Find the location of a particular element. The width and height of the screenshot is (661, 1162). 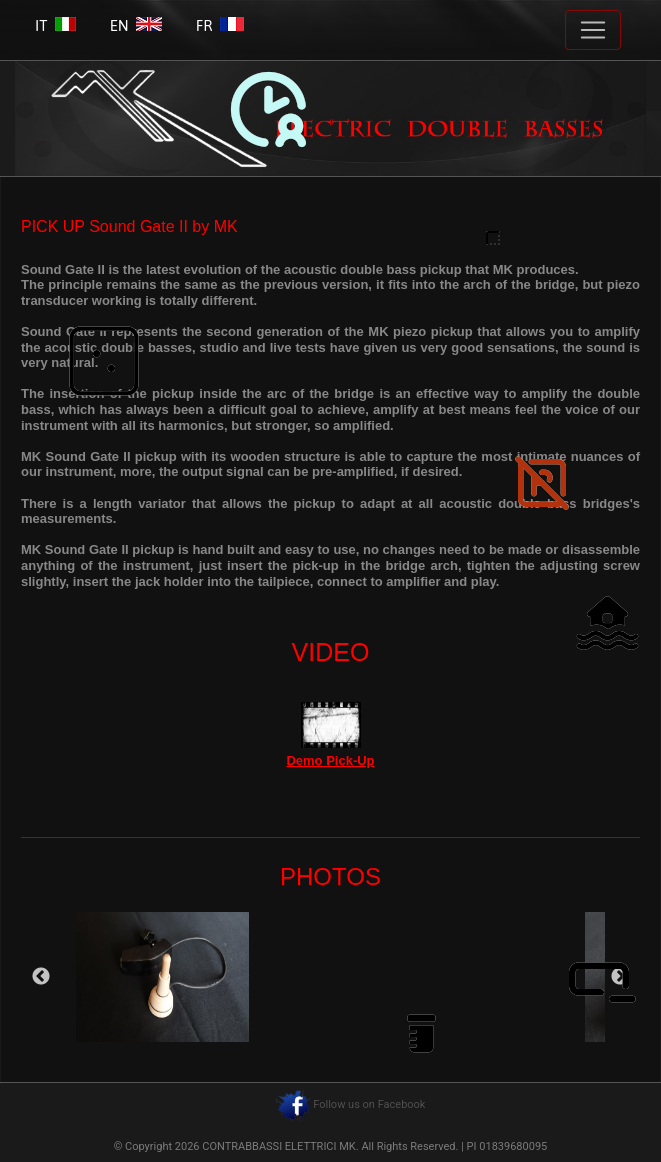

remove a variable from your code is located at coordinates (599, 979).